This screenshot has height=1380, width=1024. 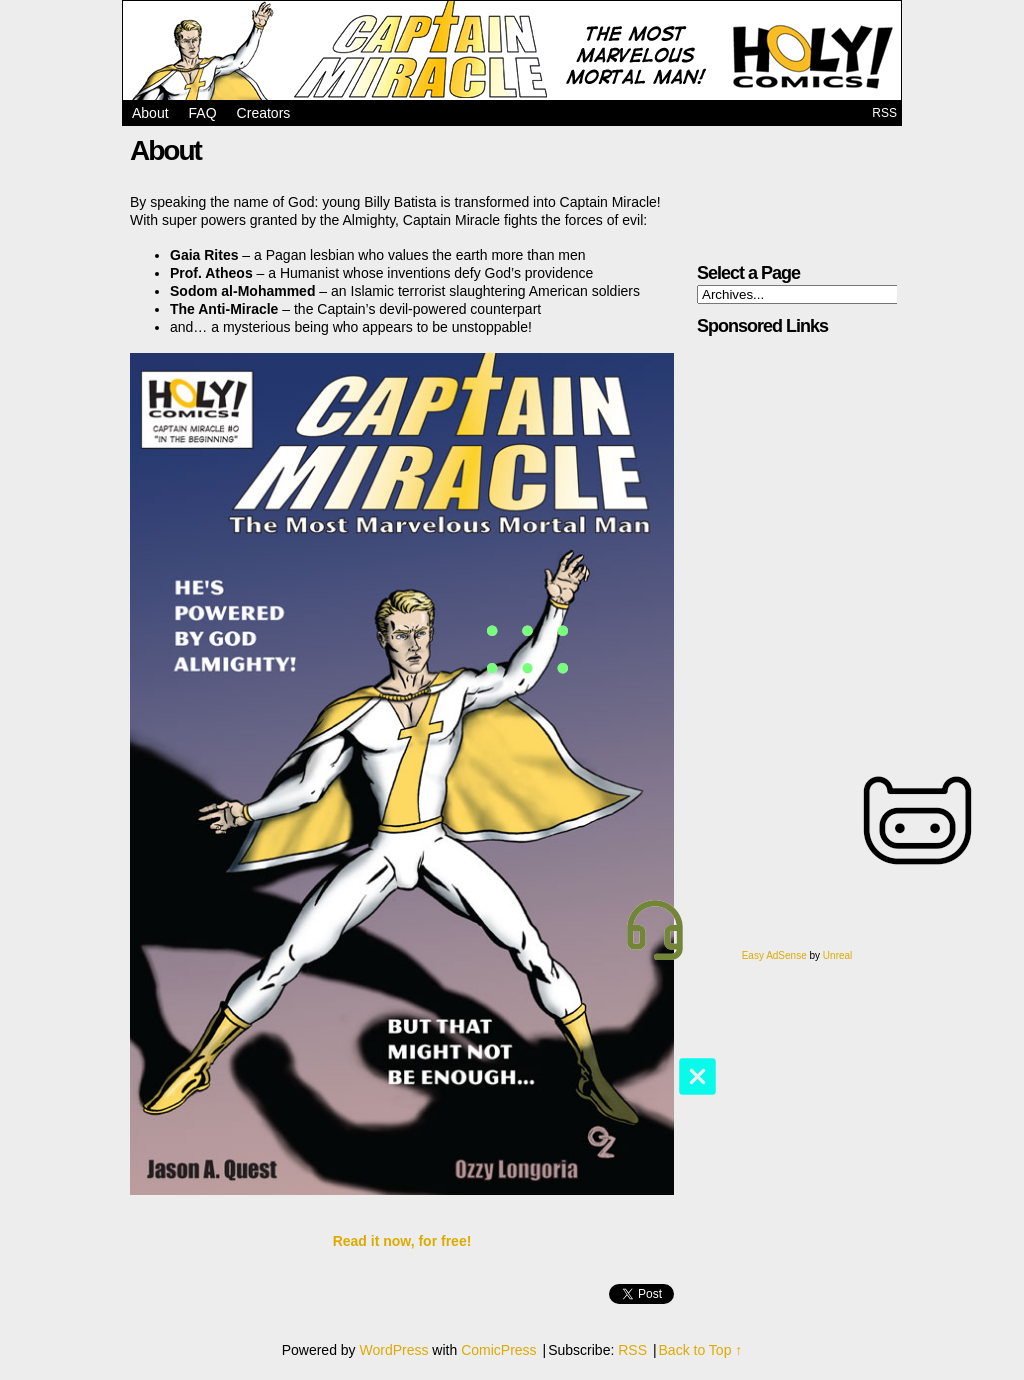 What do you see at coordinates (655, 928) in the screenshot?
I see `contact customer support` at bounding box center [655, 928].